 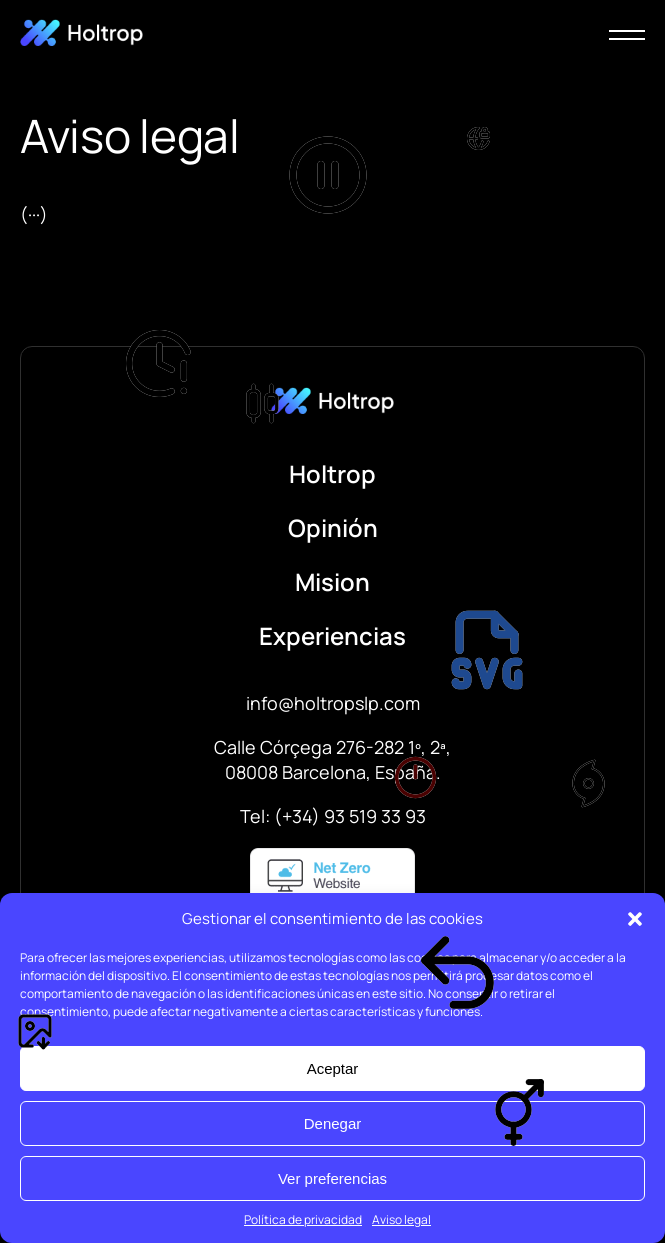 What do you see at coordinates (457, 972) in the screenshot?
I see `undo the last action` at bounding box center [457, 972].